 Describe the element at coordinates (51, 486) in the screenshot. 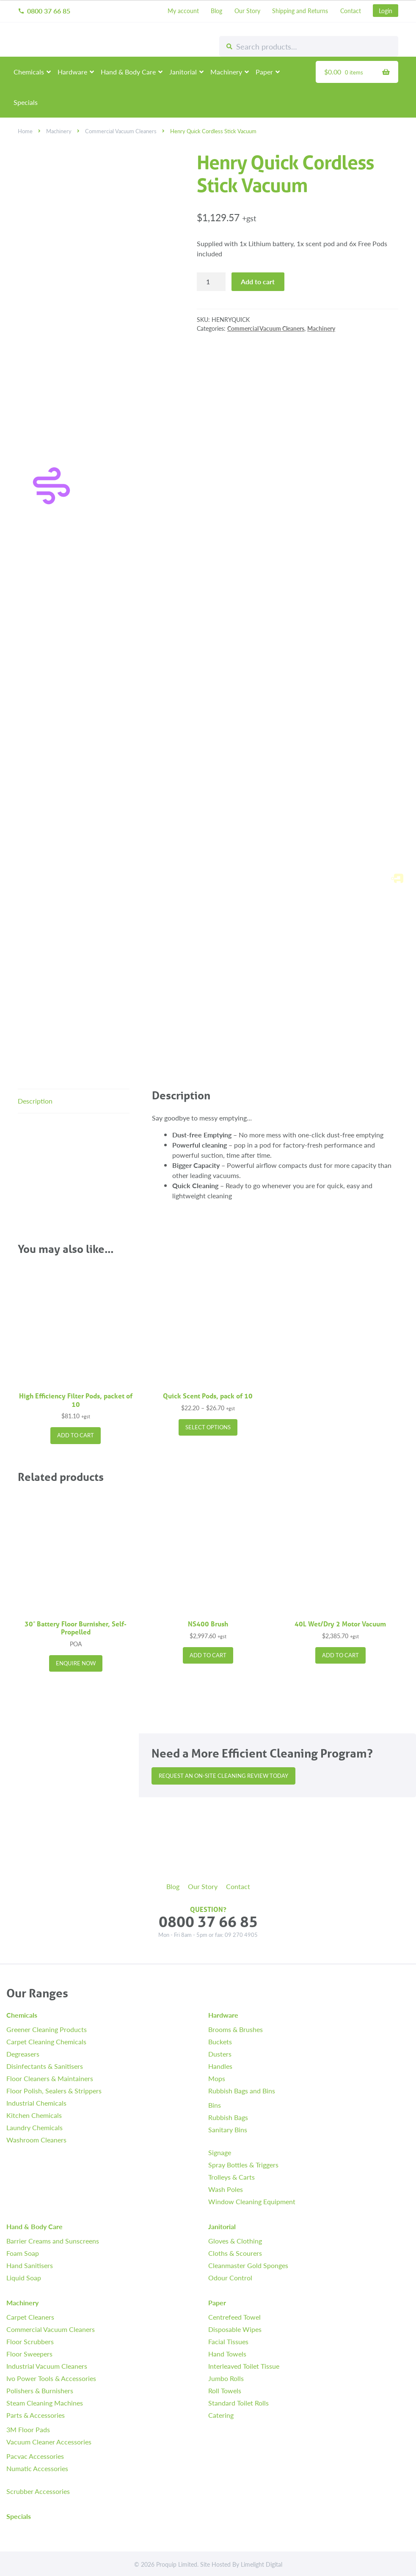

I see `indicates windy weather conditions` at that location.